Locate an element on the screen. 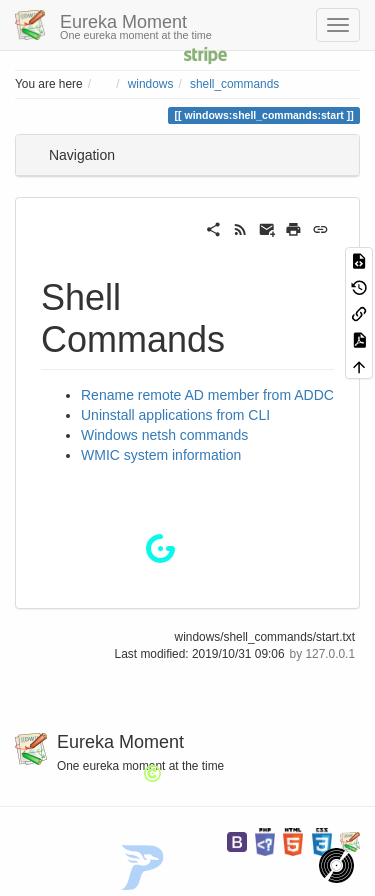  gridsome framework logo is located at coordinates (160, 548).